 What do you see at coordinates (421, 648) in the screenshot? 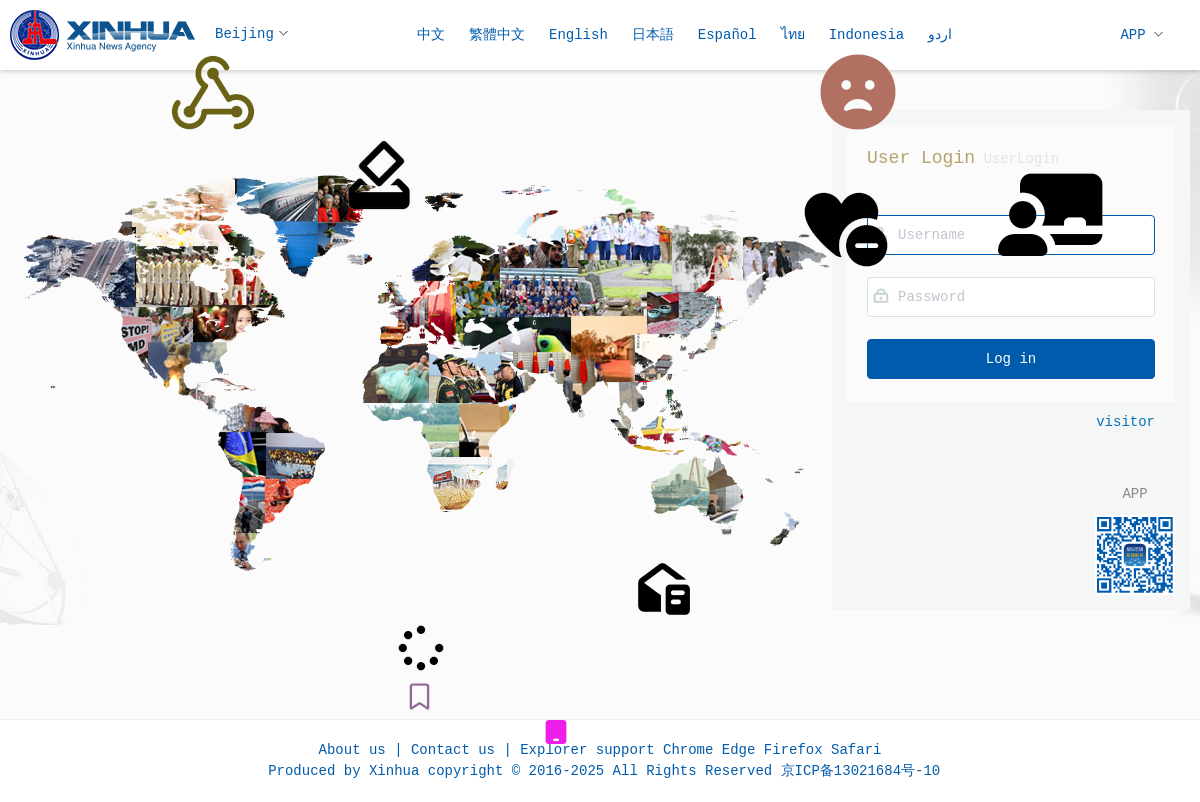
I see `indicates content is loading` at bounding box center [421, 648].